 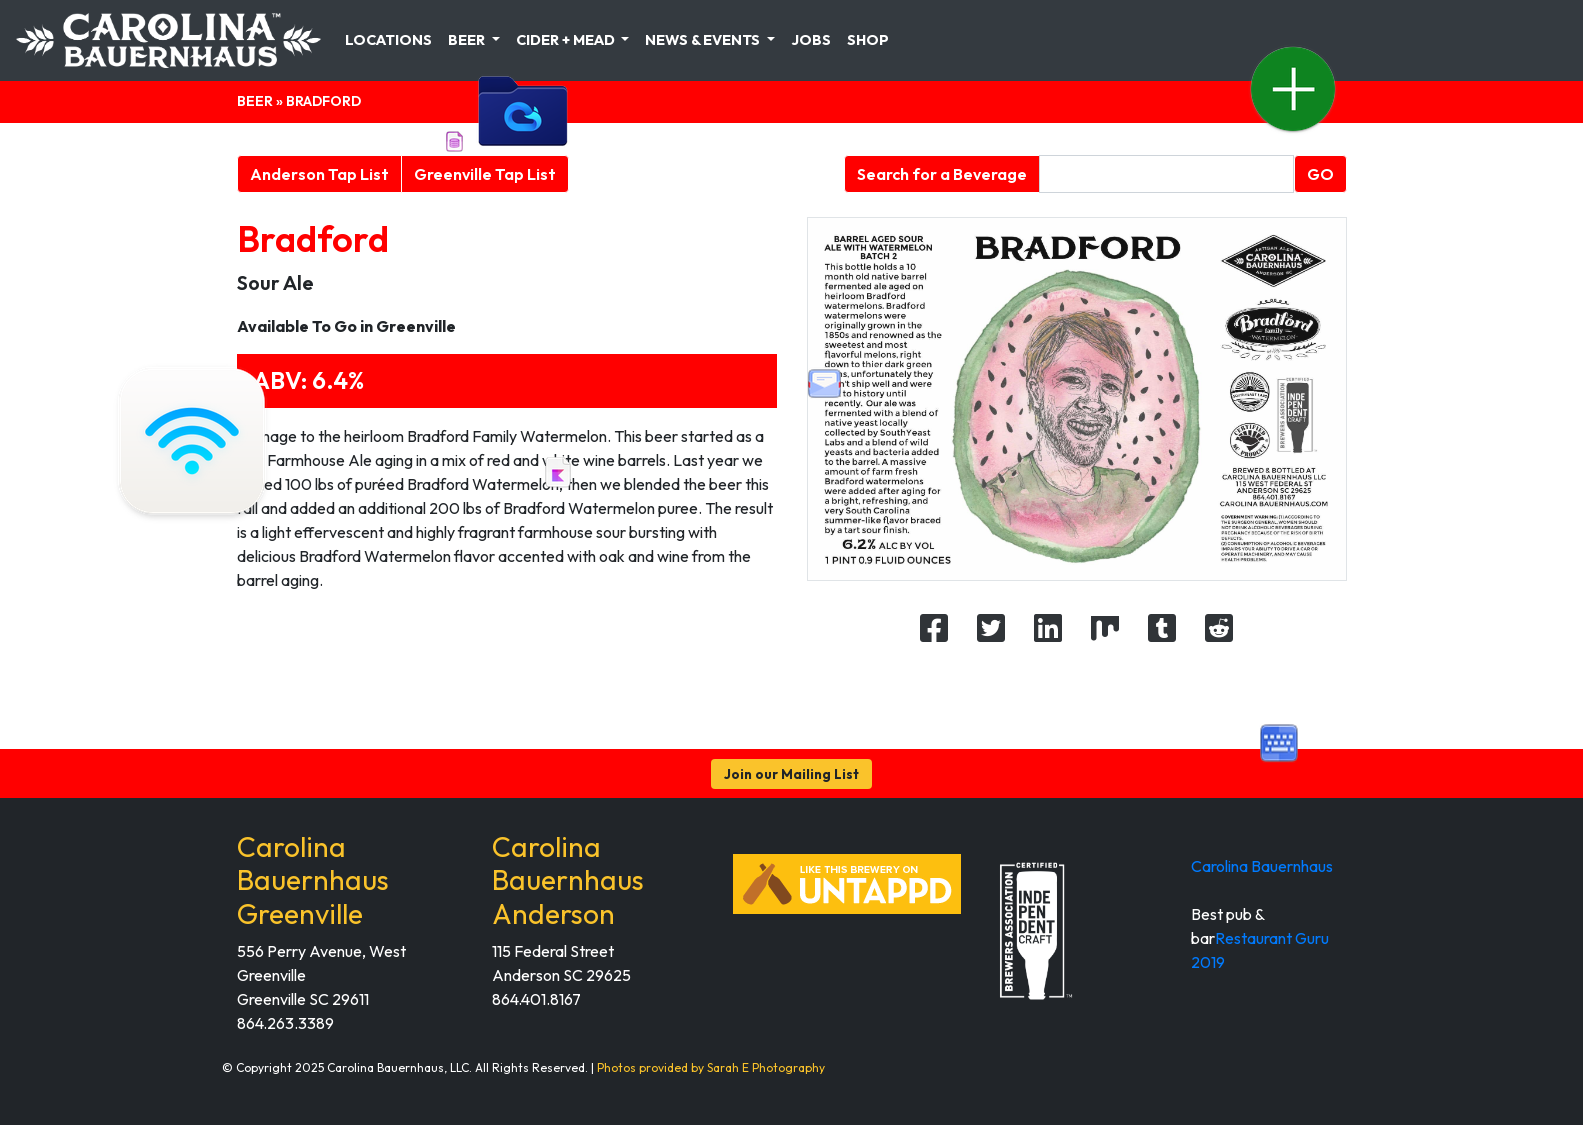 What do you see at coordinates (522, 113) in the screenshot?
I see `open wondershare inclowdz cloud storage folder` at bounding box center [522, 113].